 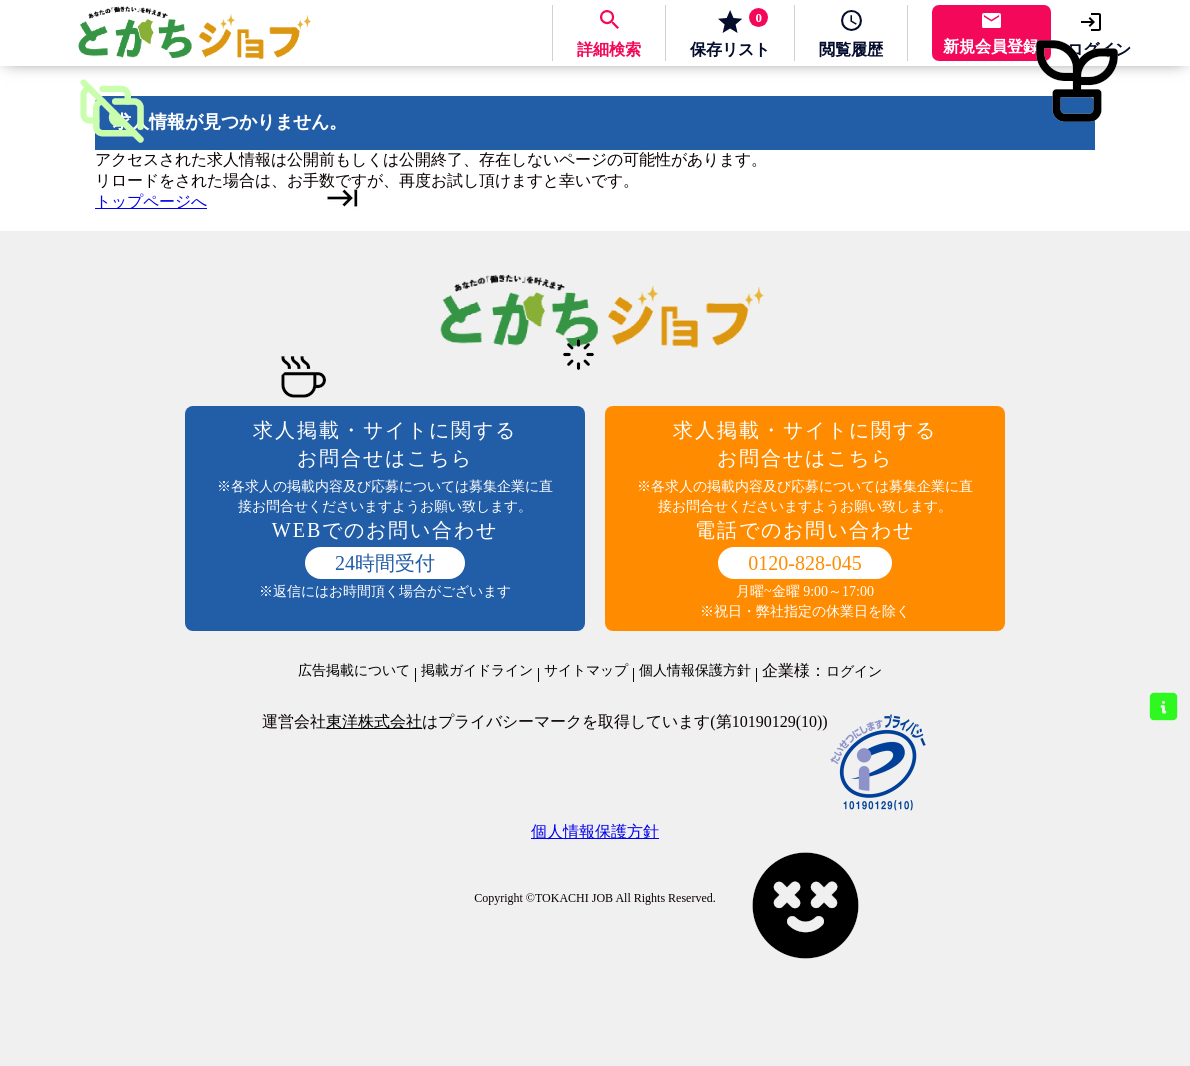 What do you see at coordinates (1077, 81) in the screenshot?
I see `view plant care or gardening features` at bounding box center [1077, 81].